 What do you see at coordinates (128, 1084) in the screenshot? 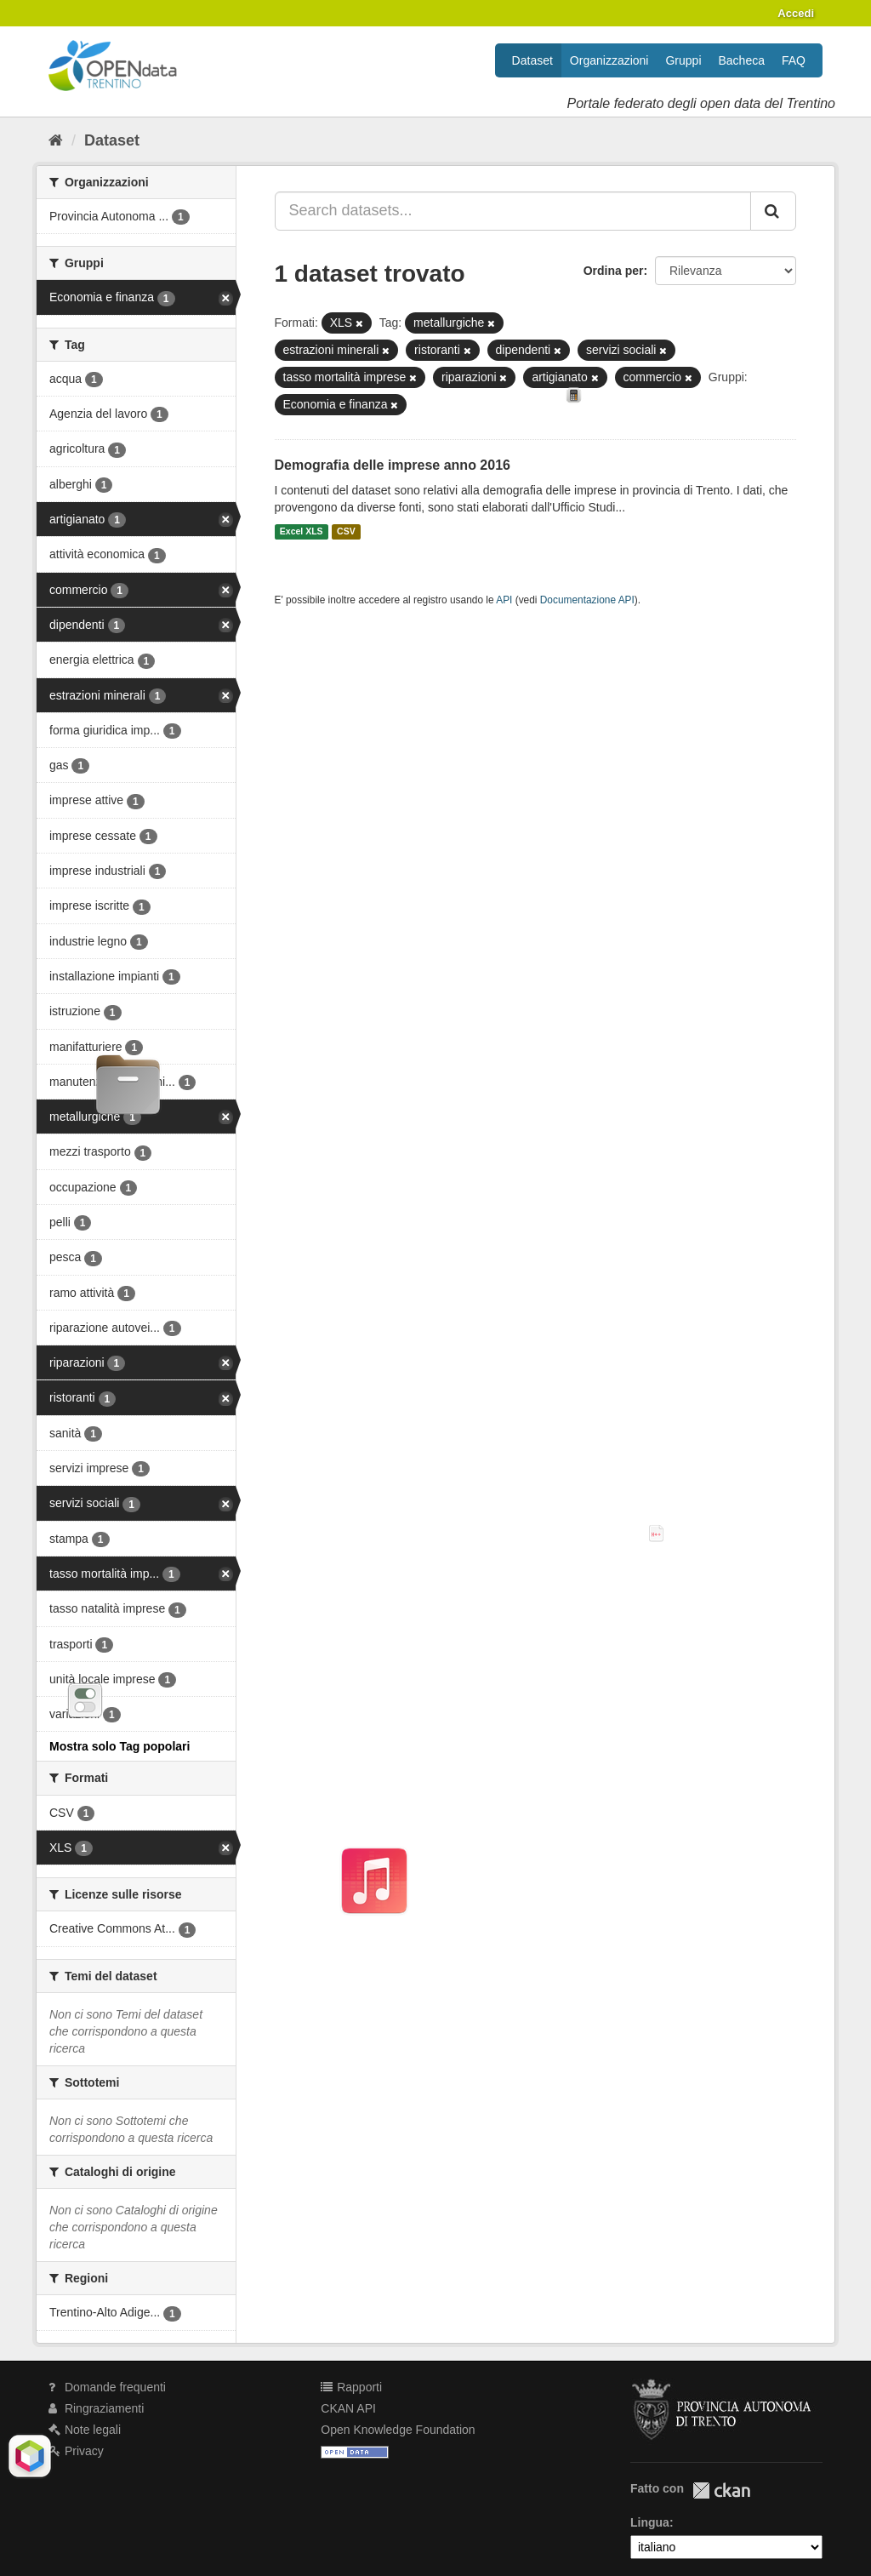
I see `open the file manager application` at bounding box center [128, 1084].